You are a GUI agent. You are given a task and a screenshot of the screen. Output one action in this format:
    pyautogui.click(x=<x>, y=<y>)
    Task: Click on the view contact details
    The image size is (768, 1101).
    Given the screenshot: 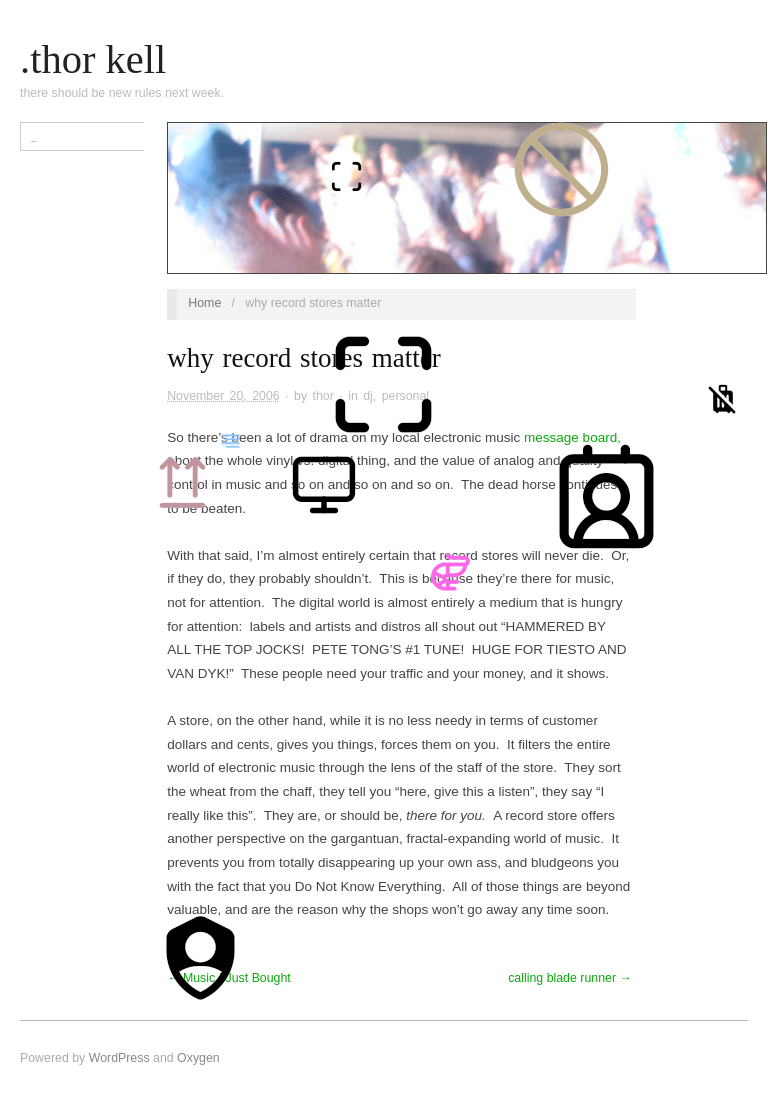 What is the action you would take?
    pyautogui.click(x=606, y=496)
    